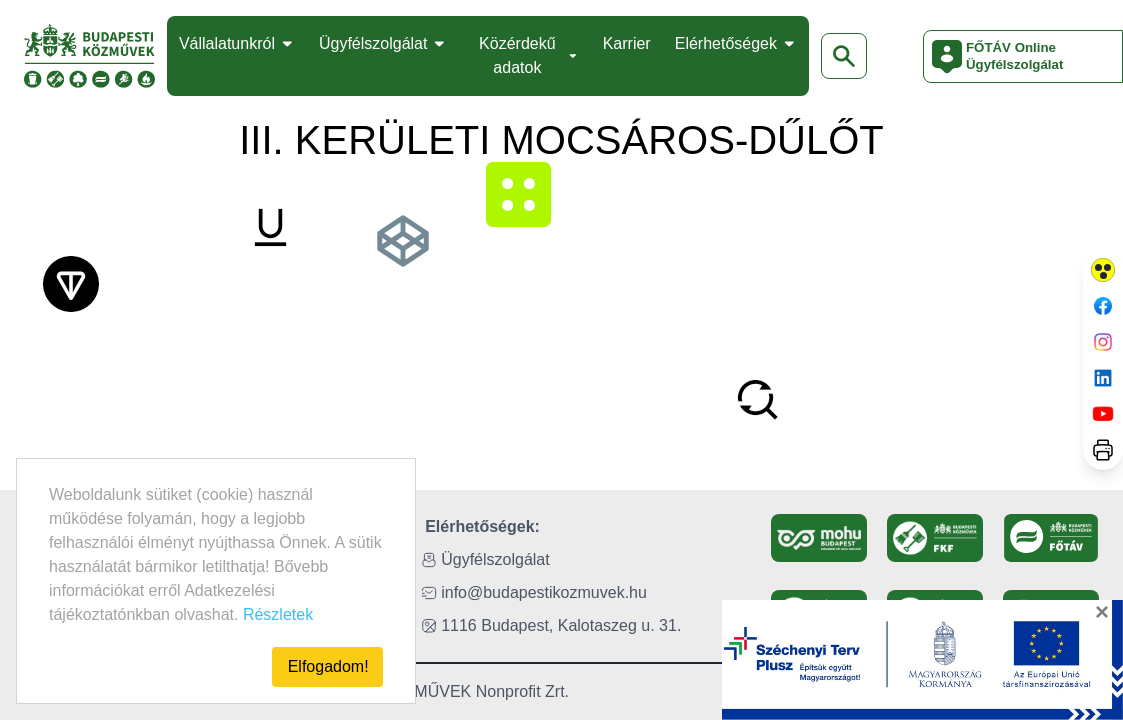 This screenshot has height=720, width=1123. Describe the element at coordinates (757, 399) in the screenshot. I see `find and replace text in a document` at that location.